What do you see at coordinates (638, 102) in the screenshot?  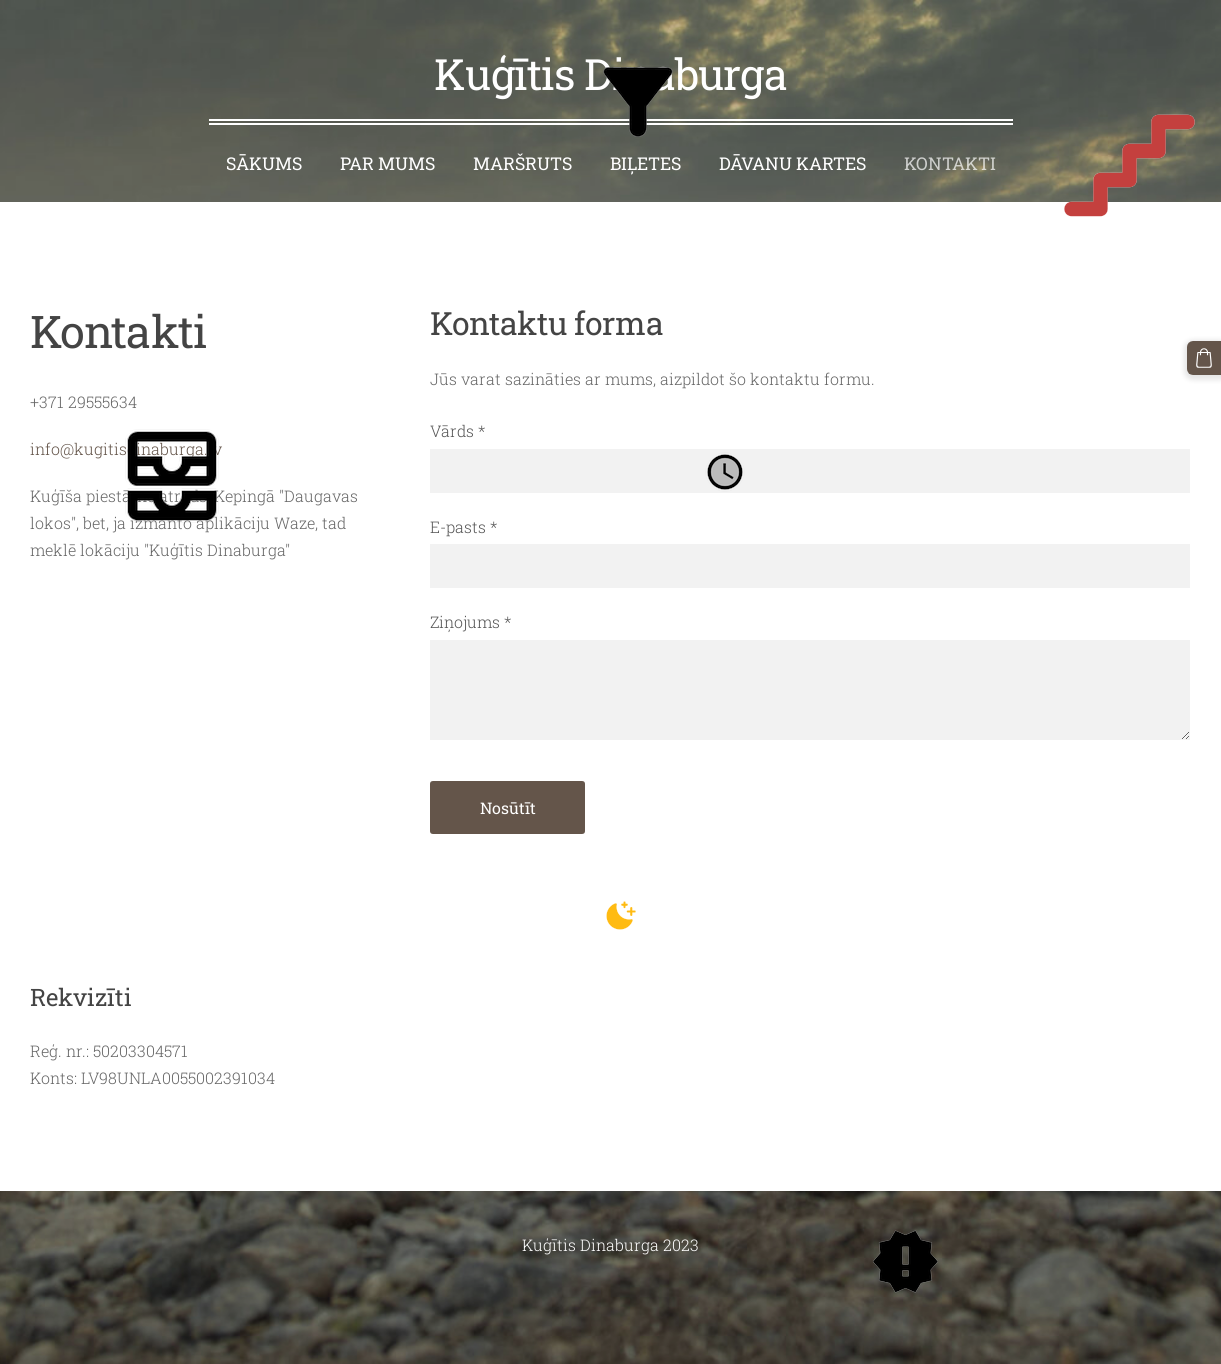 I see `filter or sort content` at bounding box center [638, 102].